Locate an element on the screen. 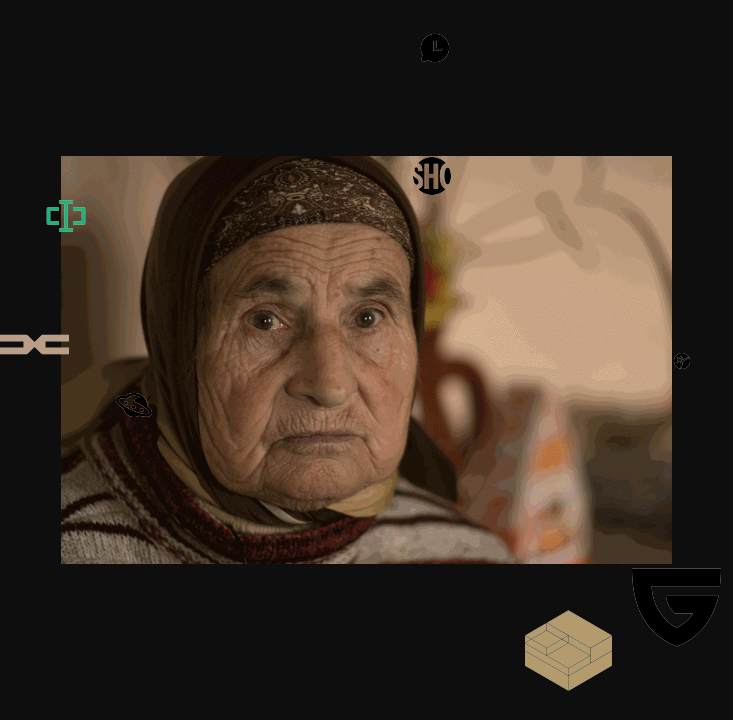 Image resolution: width=733 pixels, height=720 pixels. view chat history is located at coordinates (435, 48).